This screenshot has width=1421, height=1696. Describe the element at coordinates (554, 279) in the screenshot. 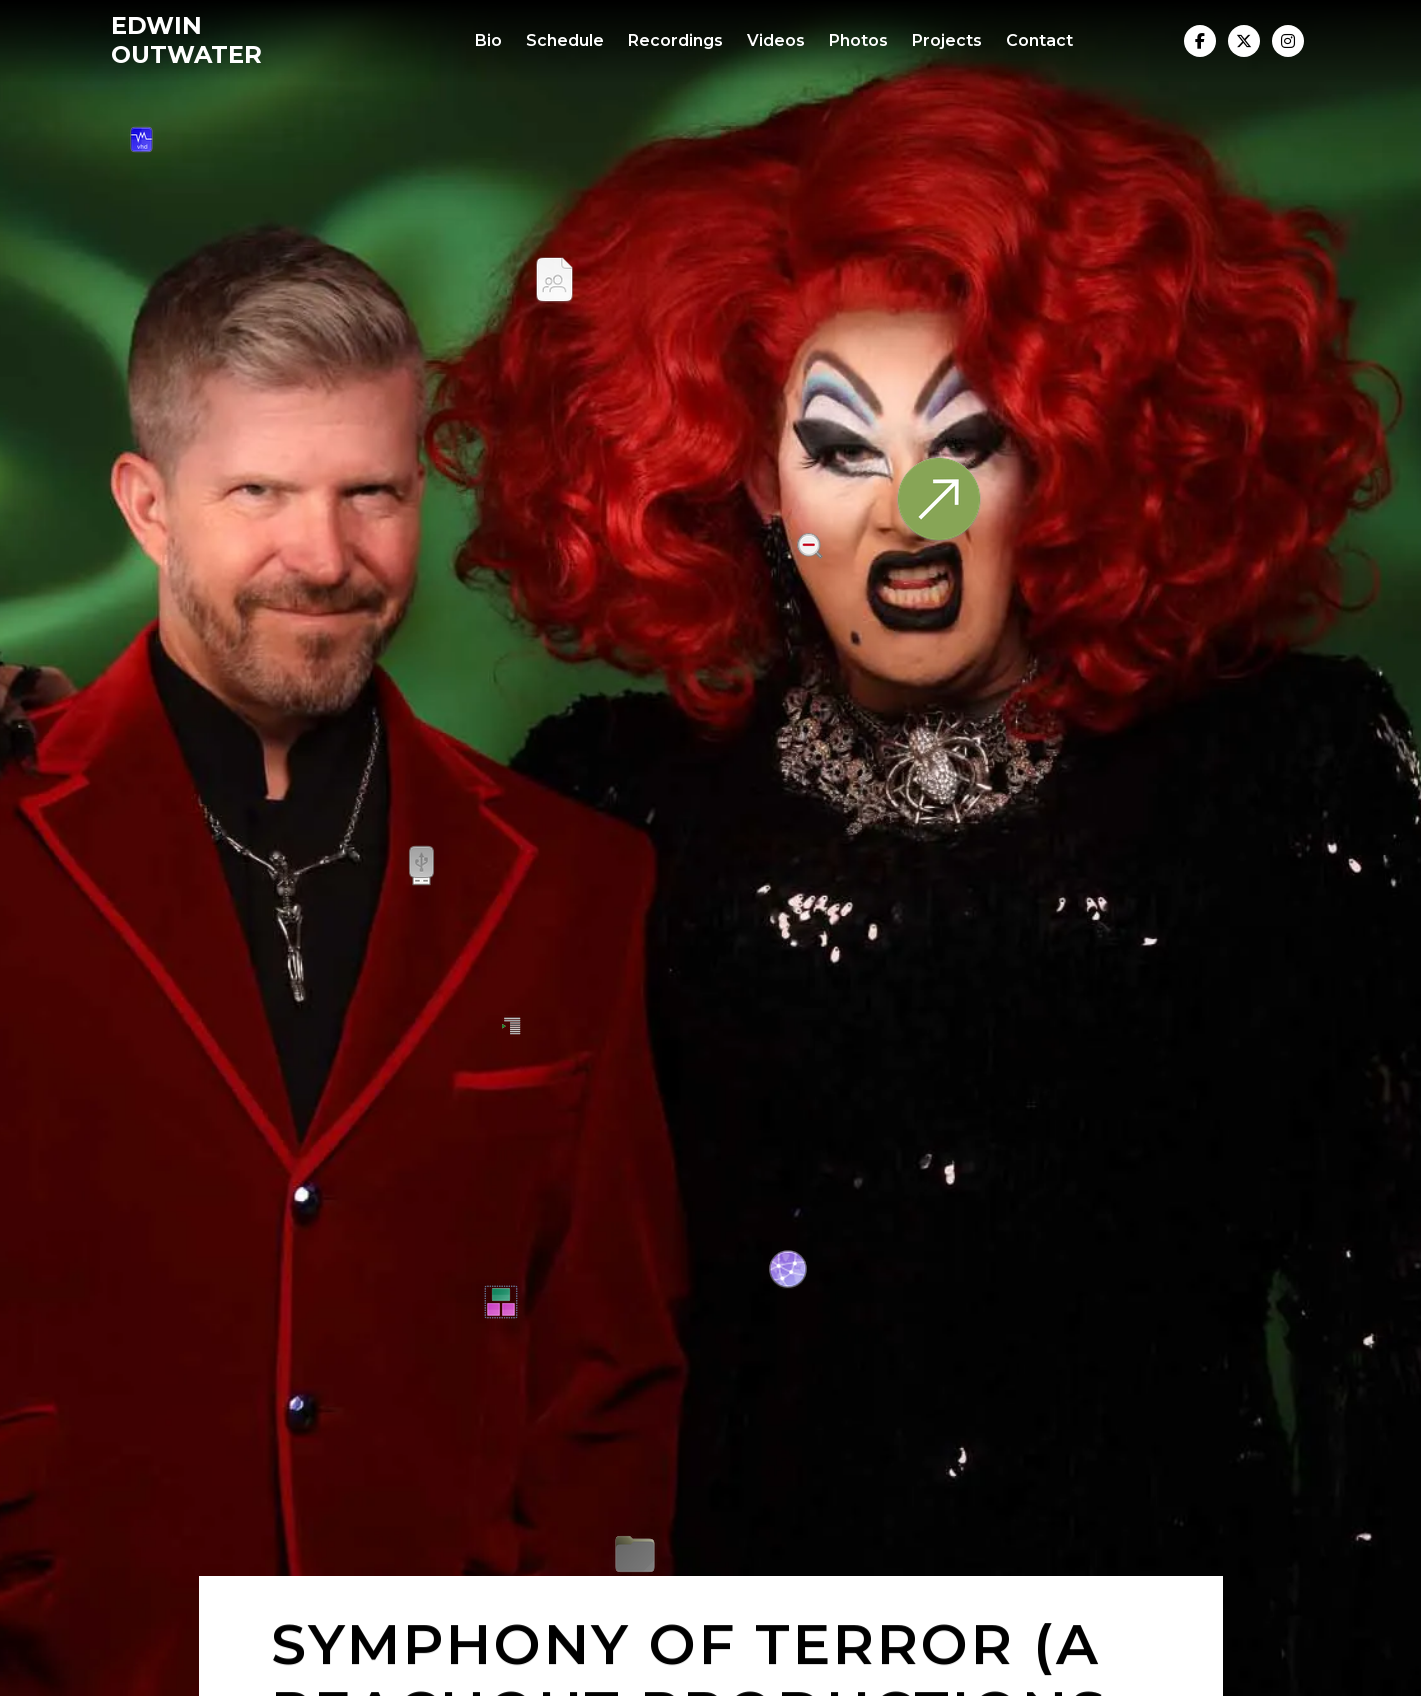

I see `indicates an authors or contributors file` at that location.